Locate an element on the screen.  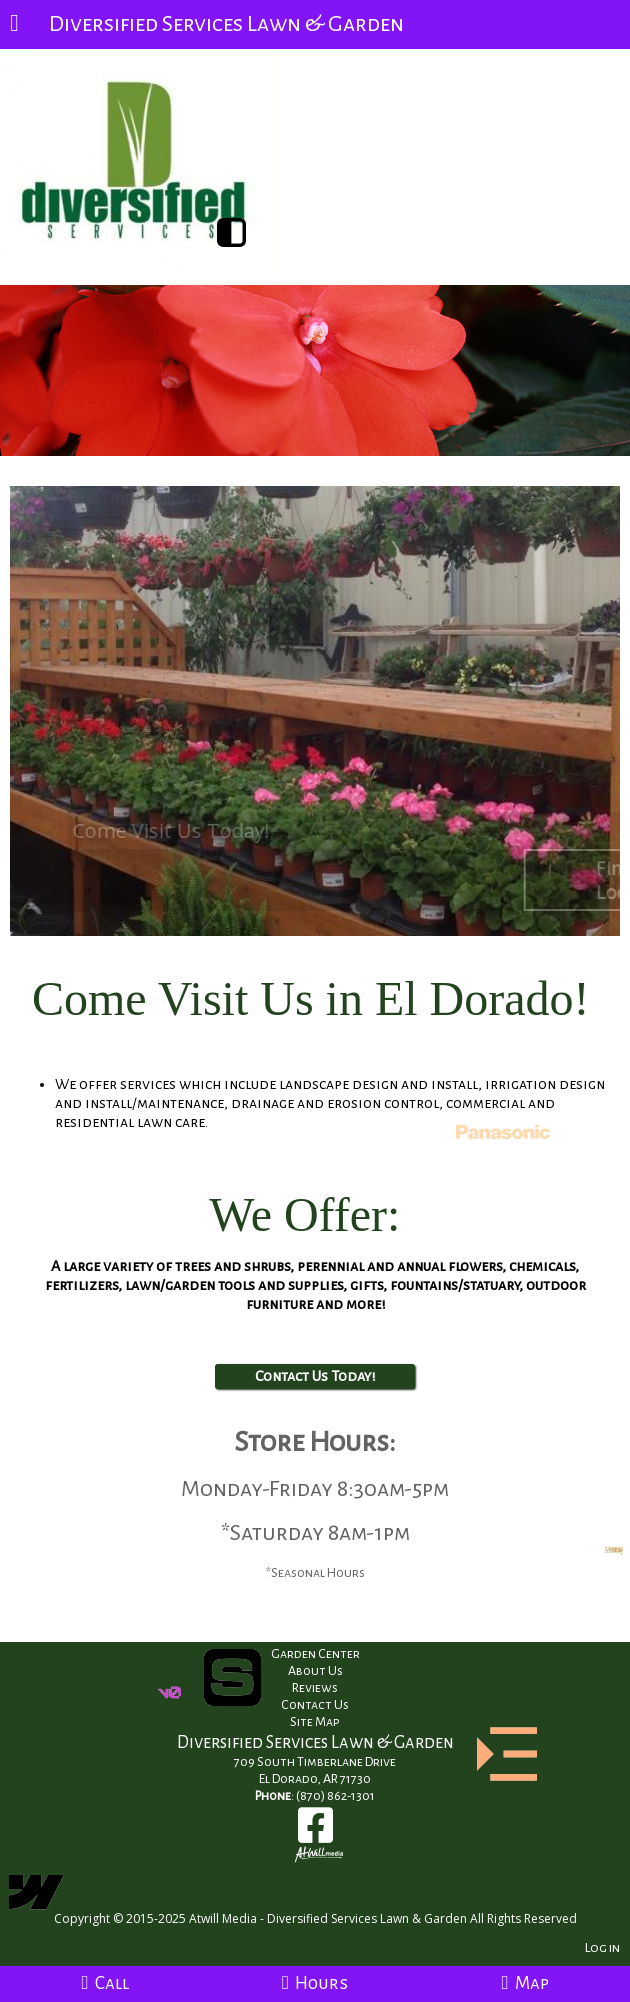
webflow logo is located at coordinates (36, 1891).